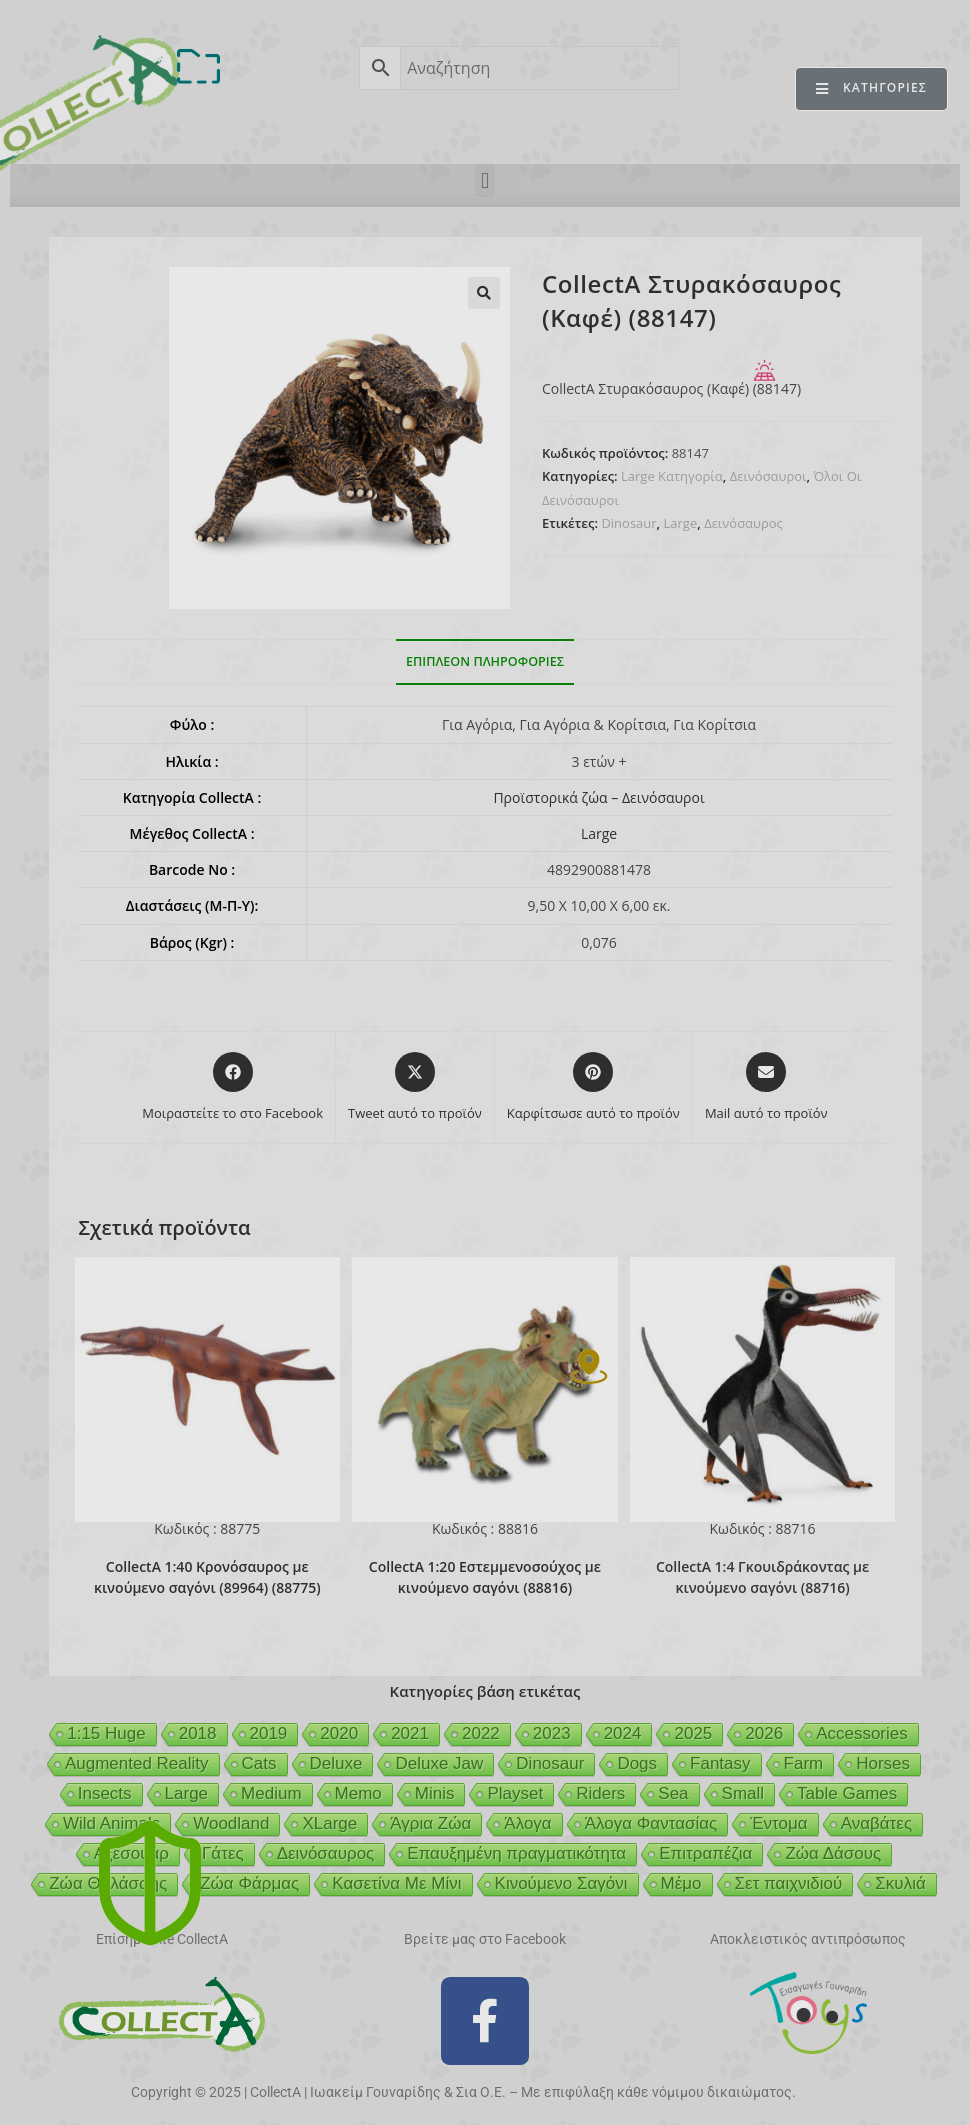 The height and width of the screenshot is (2125, 970). What do you see at coordinates (589, 1367) in the screenshot?
I see `view location area or zone on map` at bounding box center [589, 1367].